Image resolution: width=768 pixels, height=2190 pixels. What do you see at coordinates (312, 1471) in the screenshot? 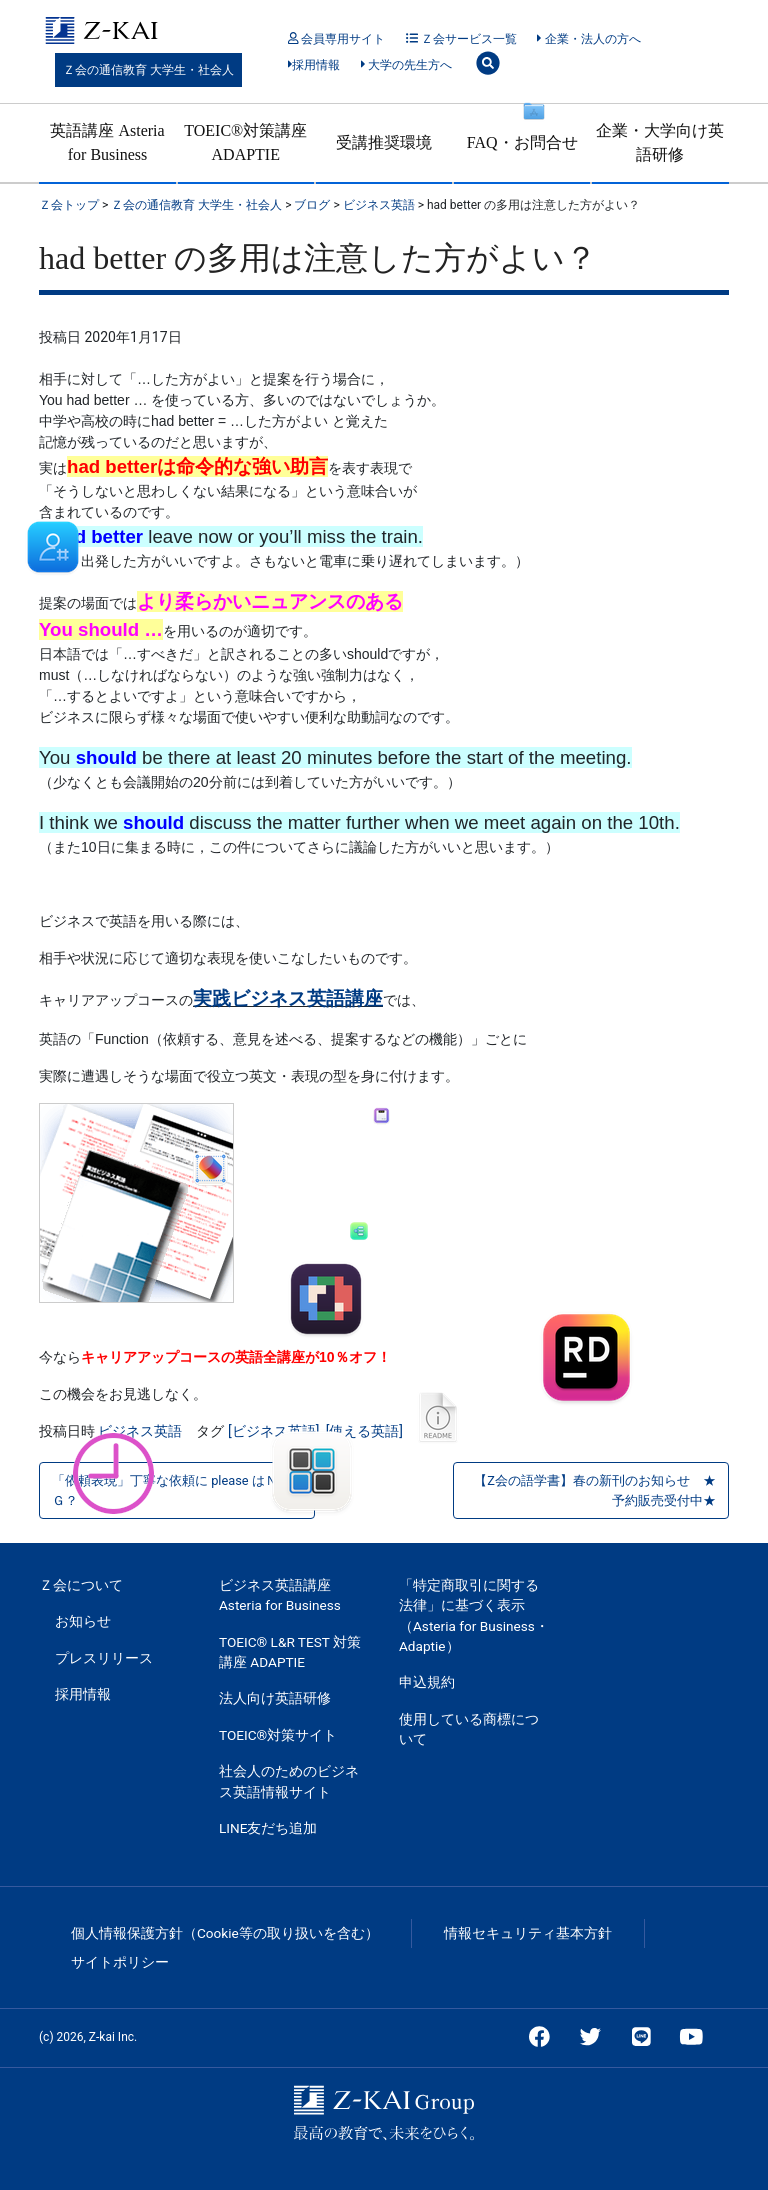
I see `open the lightsoff puzzle game` at bounding box center [312, 1471].